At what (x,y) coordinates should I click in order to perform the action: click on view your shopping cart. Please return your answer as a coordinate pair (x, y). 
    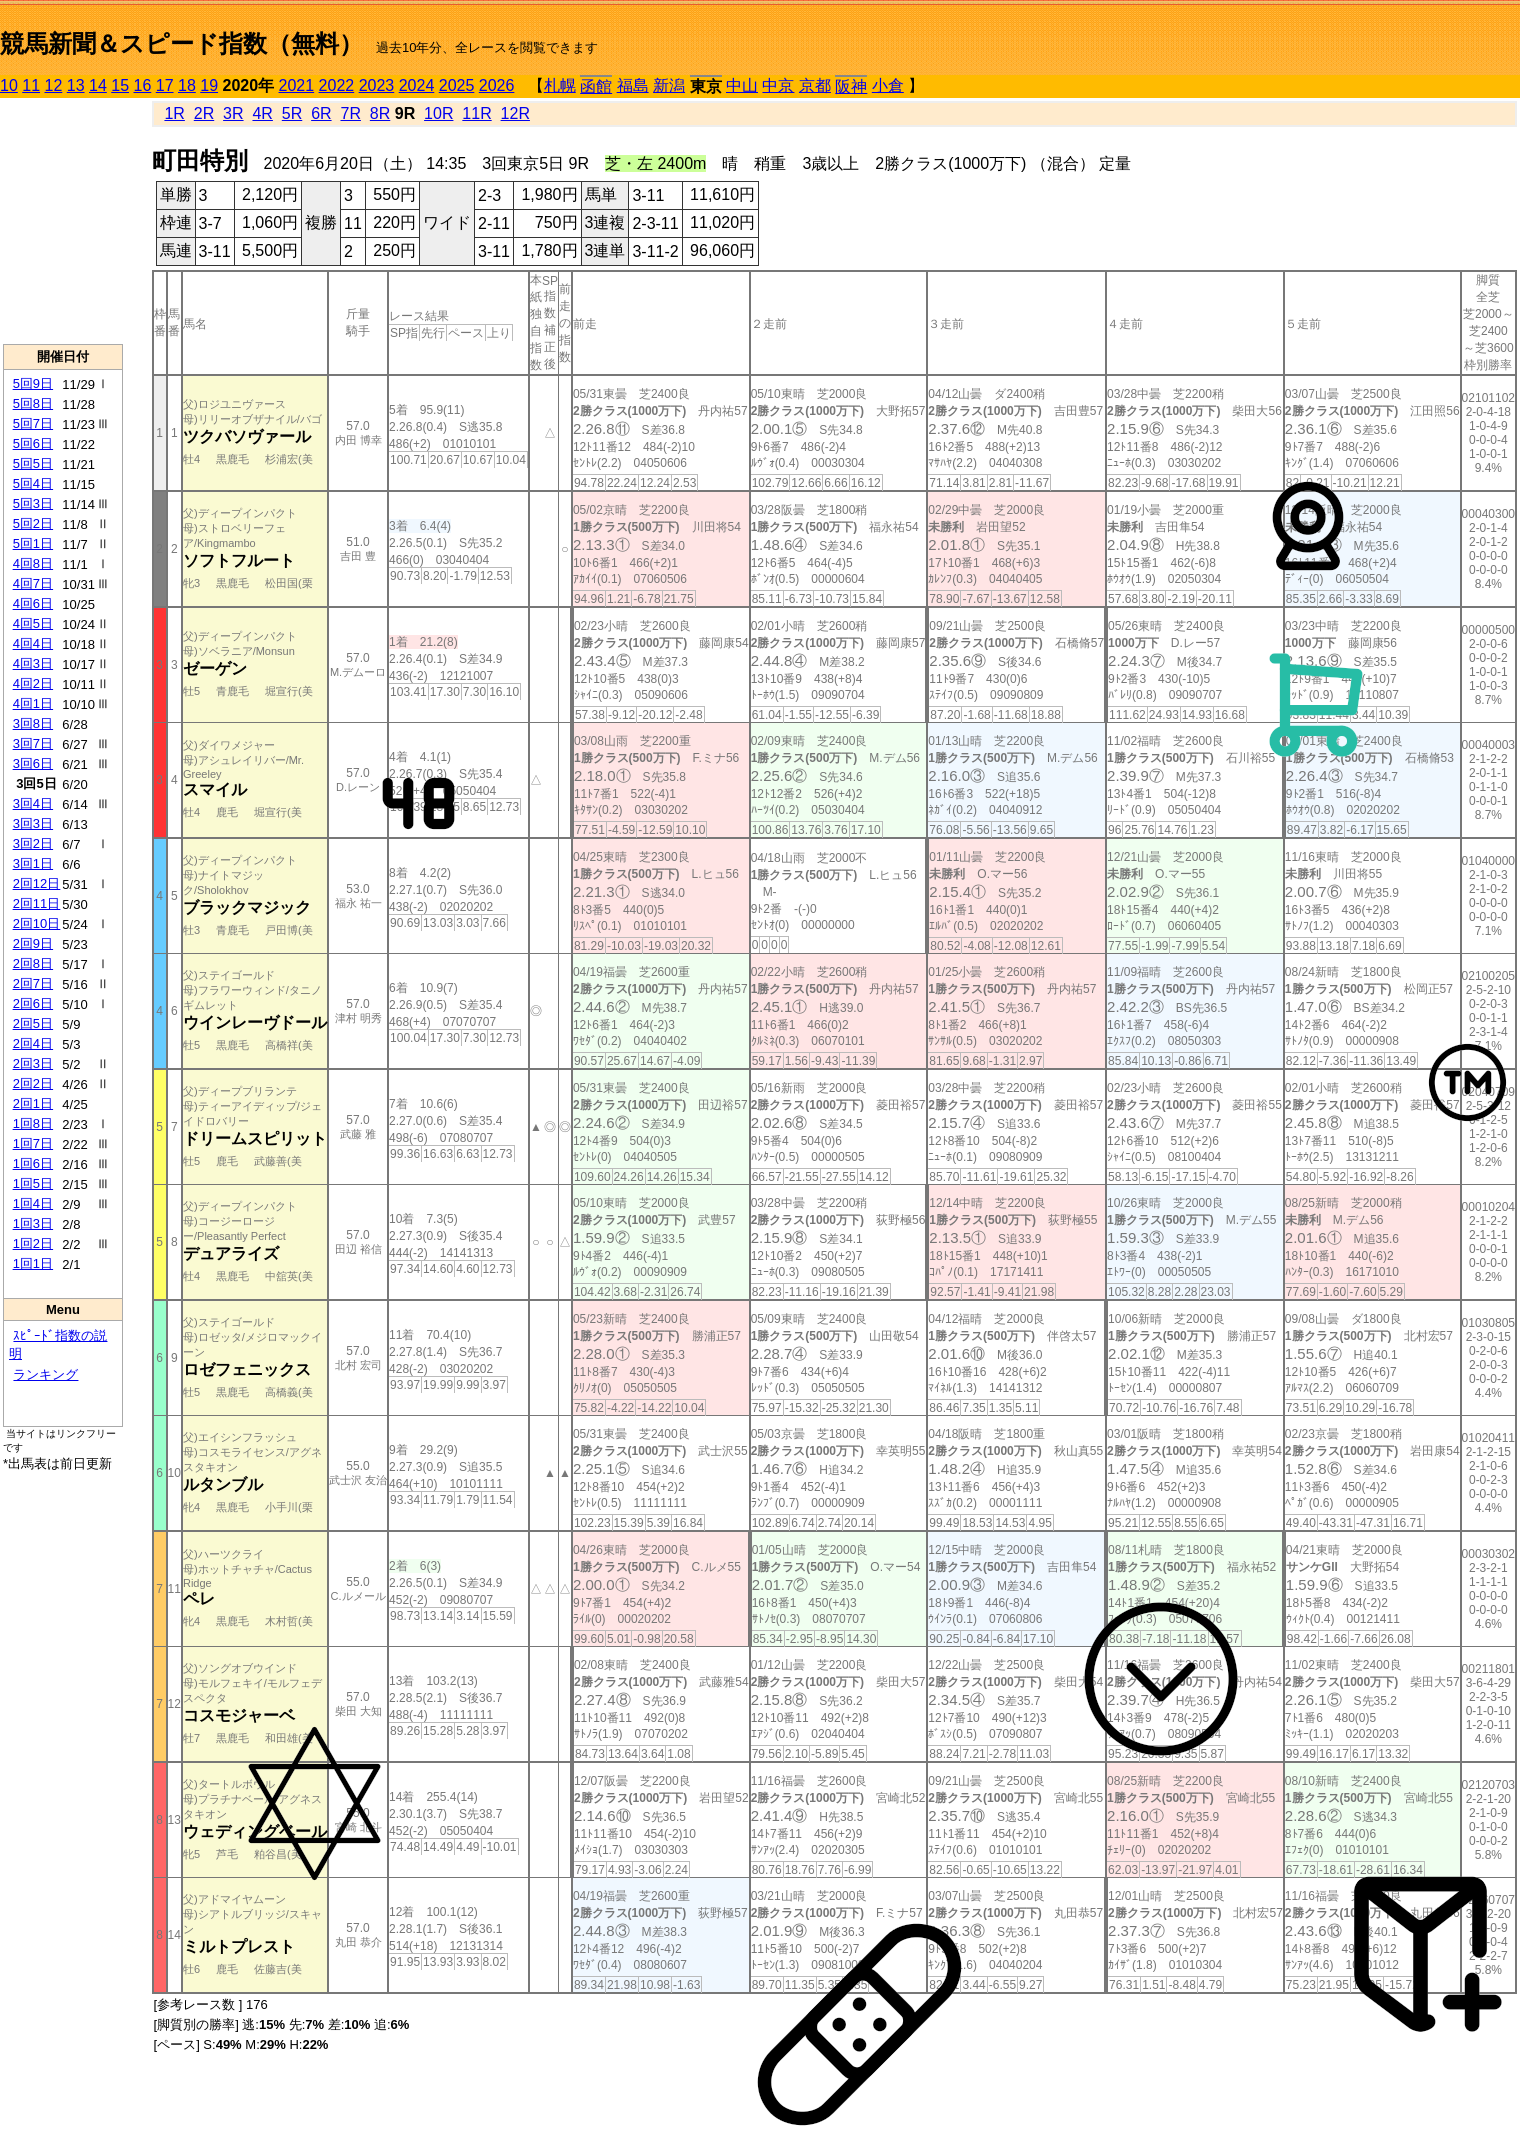
    Looking at the image, I should click on (1316, 705).